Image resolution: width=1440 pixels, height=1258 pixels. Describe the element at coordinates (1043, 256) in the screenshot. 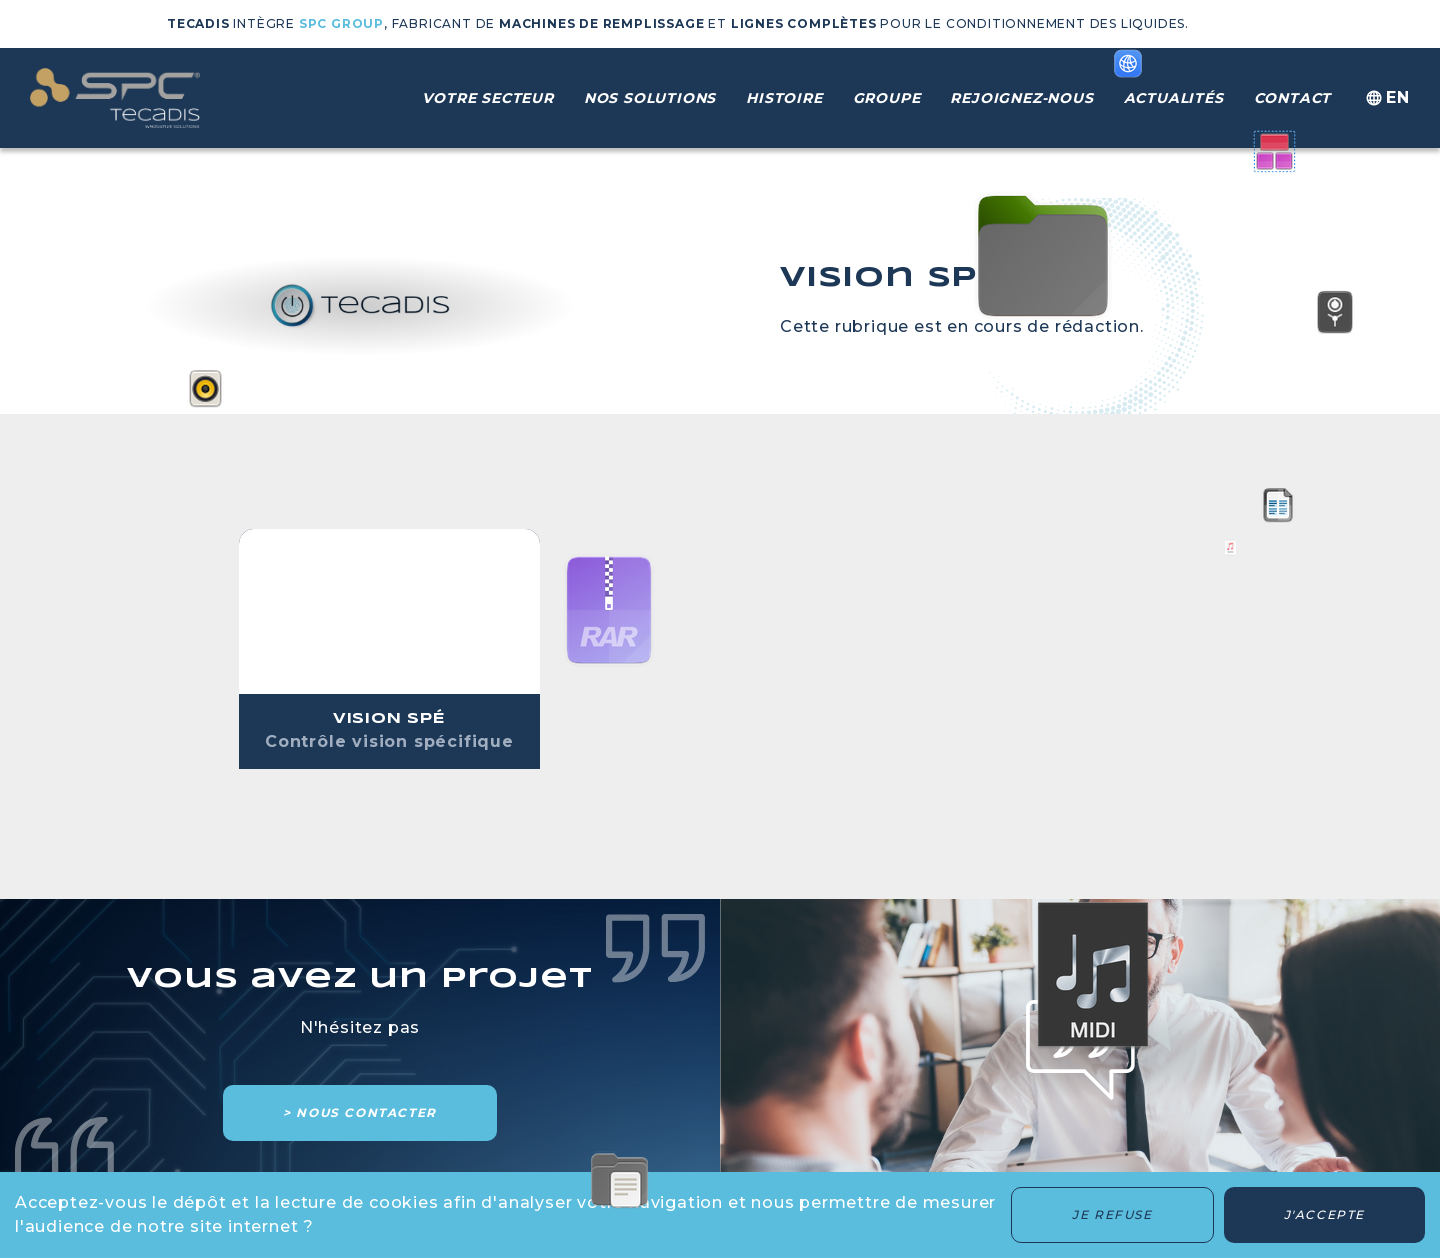

I see `open a folder to view its contents` at that location.